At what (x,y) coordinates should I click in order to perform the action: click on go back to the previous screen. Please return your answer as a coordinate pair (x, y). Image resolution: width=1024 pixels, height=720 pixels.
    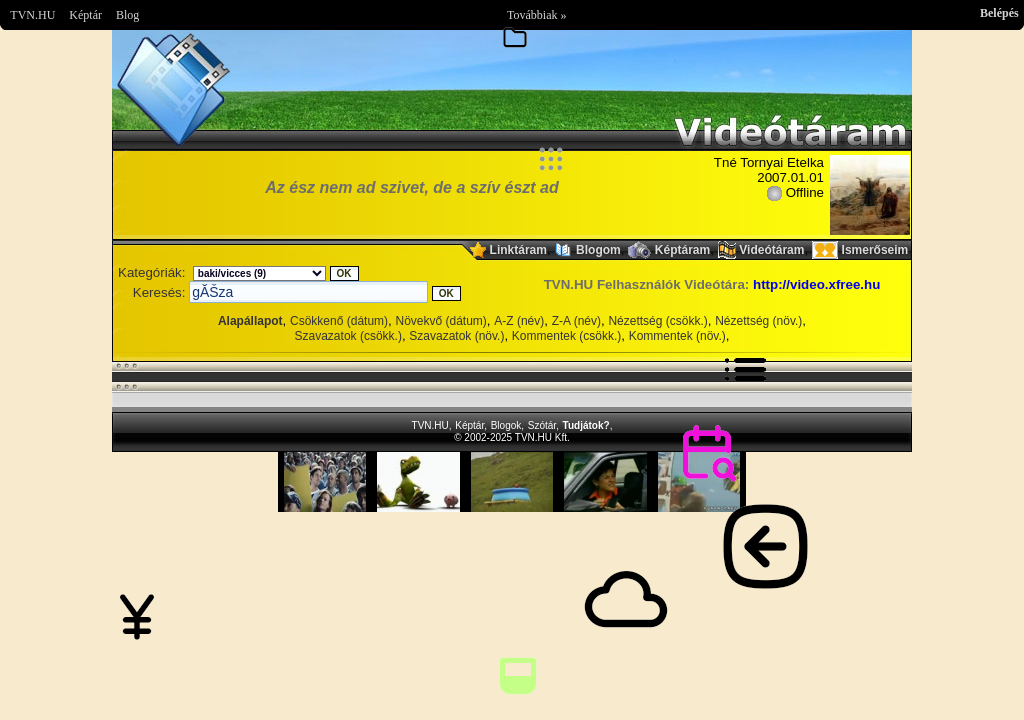
    Looking at the image, I should click on (765, 546).